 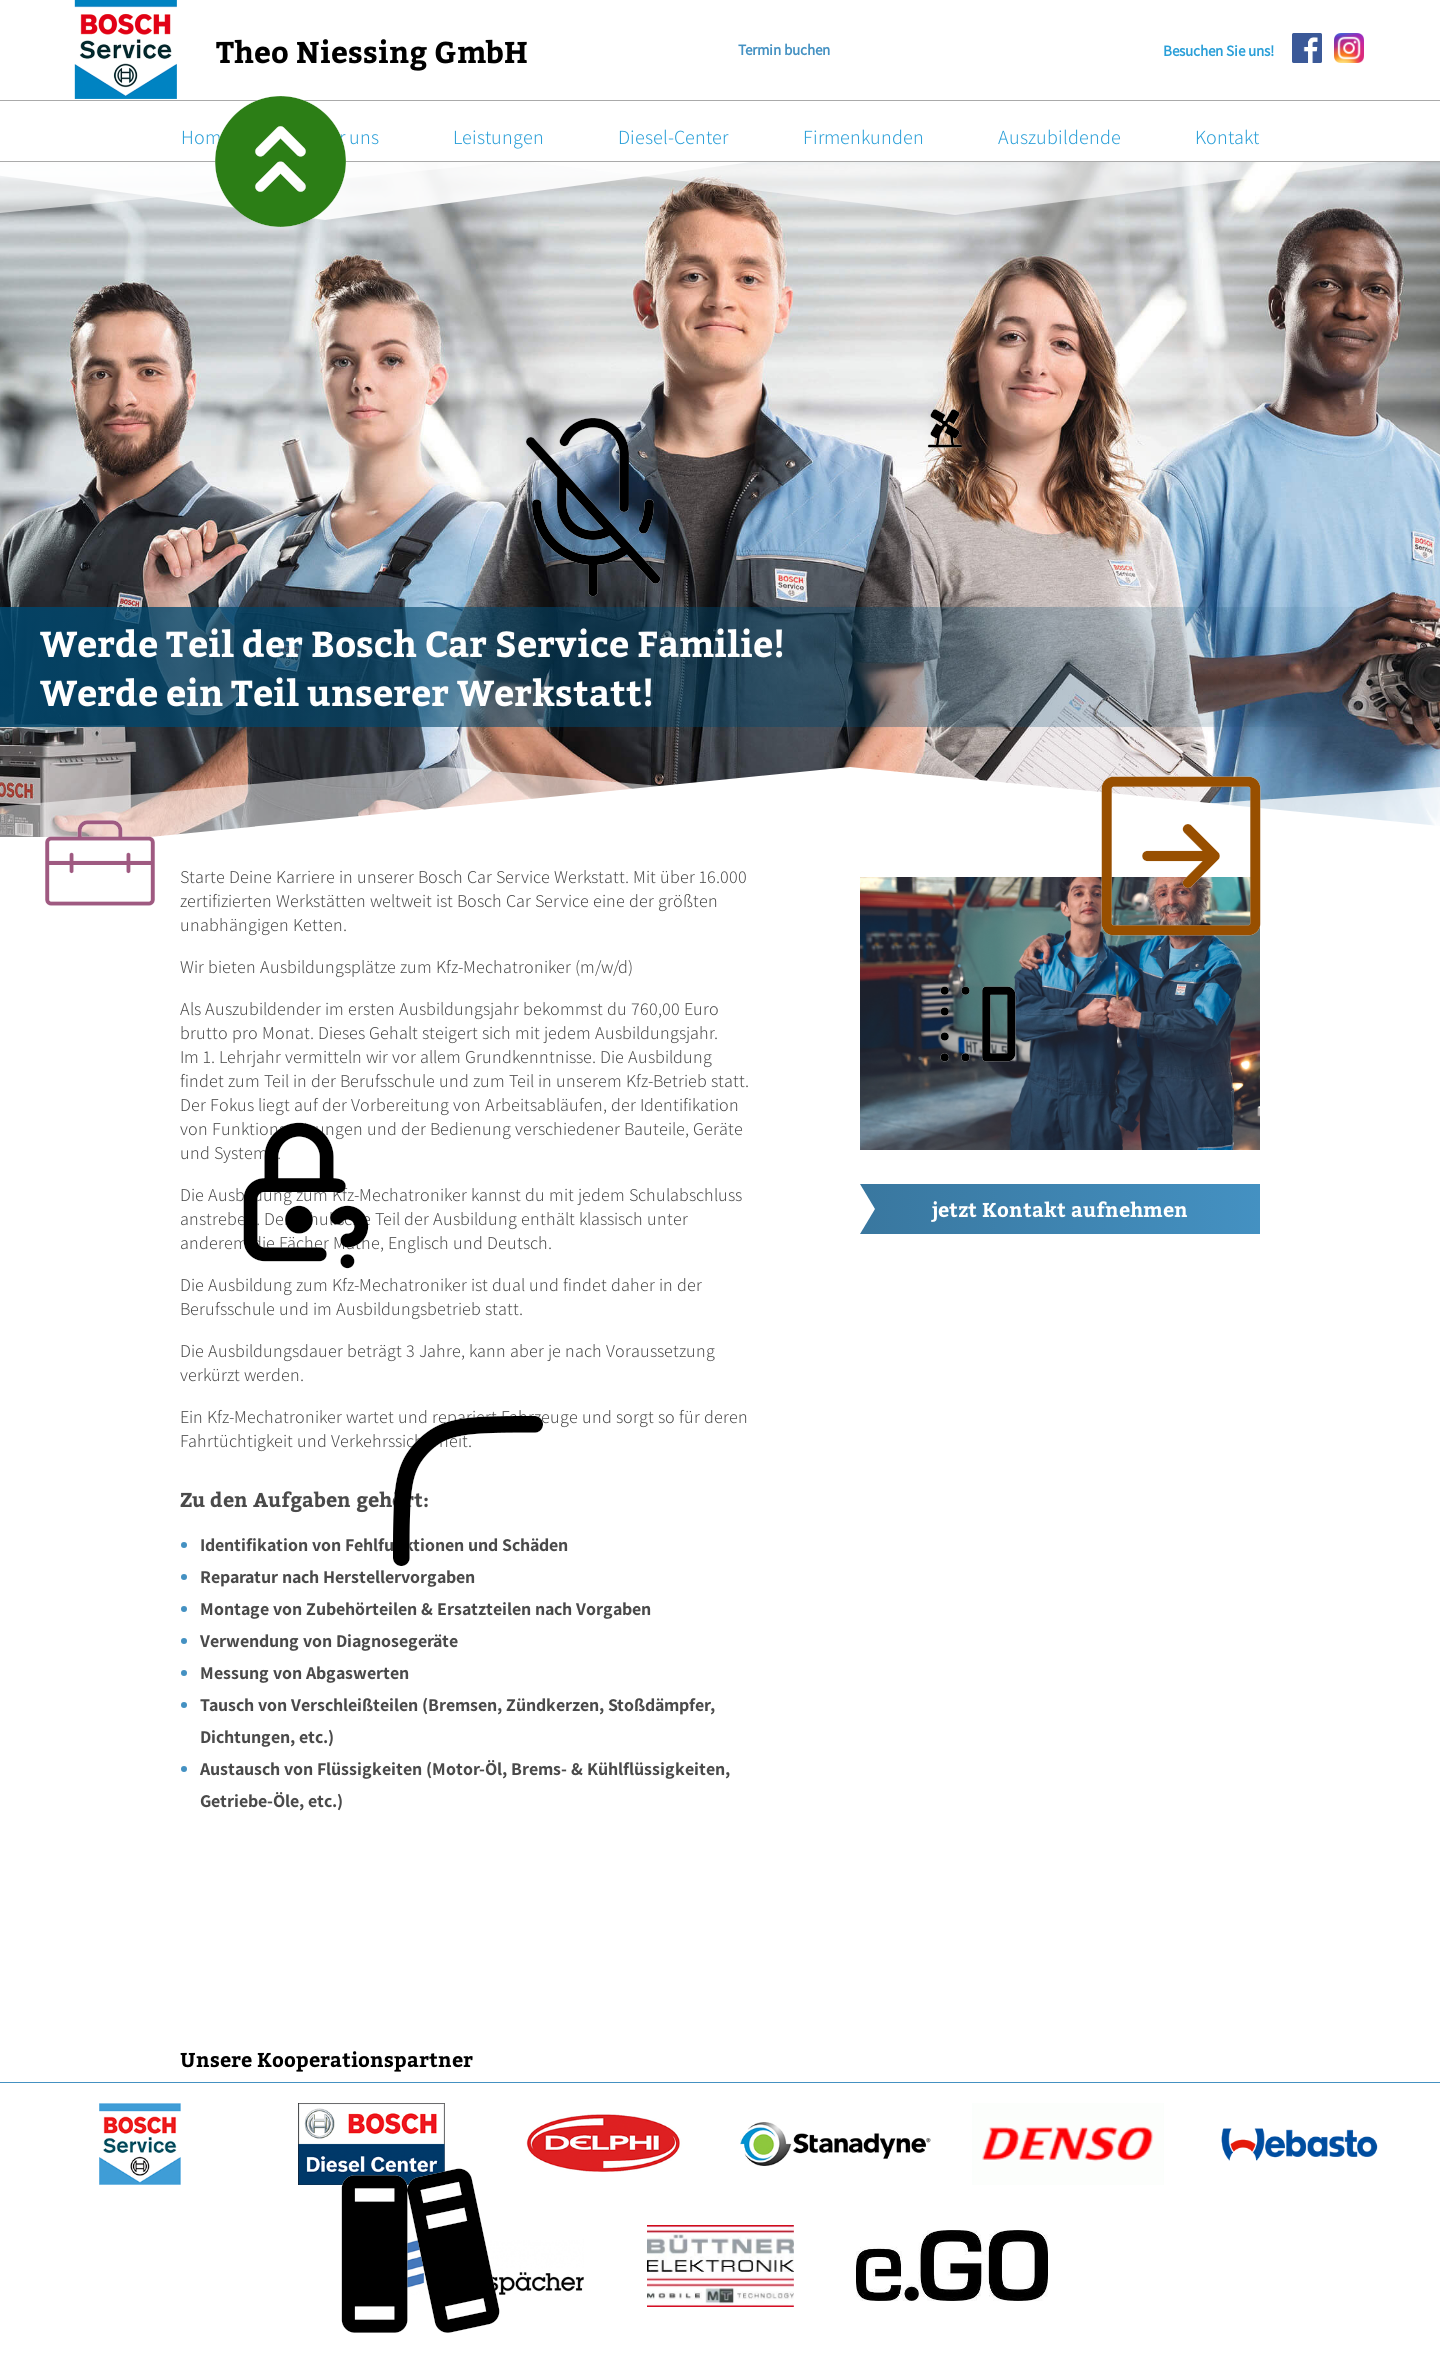 I want to click on access your library or book collection, so click(x=414, y=2254).